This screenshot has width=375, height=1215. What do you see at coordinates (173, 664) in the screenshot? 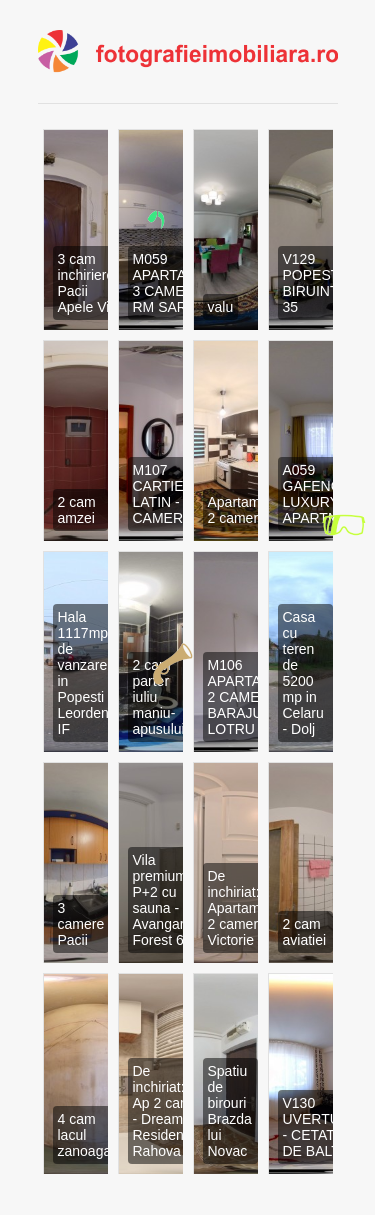
I see `select blunderbuss weapon in game inventory` at bounding box center [173, 664].